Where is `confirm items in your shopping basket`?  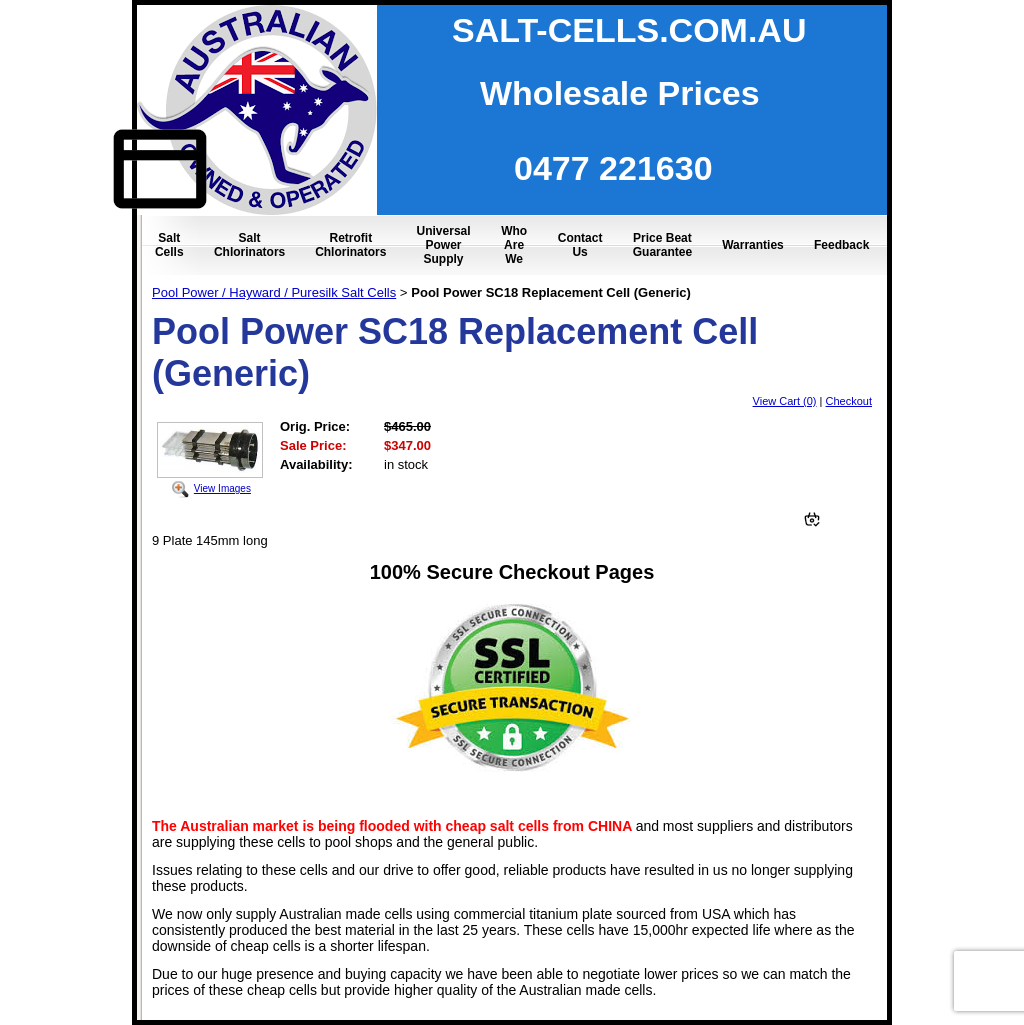
confirm items in your shopping basket is located at coordinates (812, 519).